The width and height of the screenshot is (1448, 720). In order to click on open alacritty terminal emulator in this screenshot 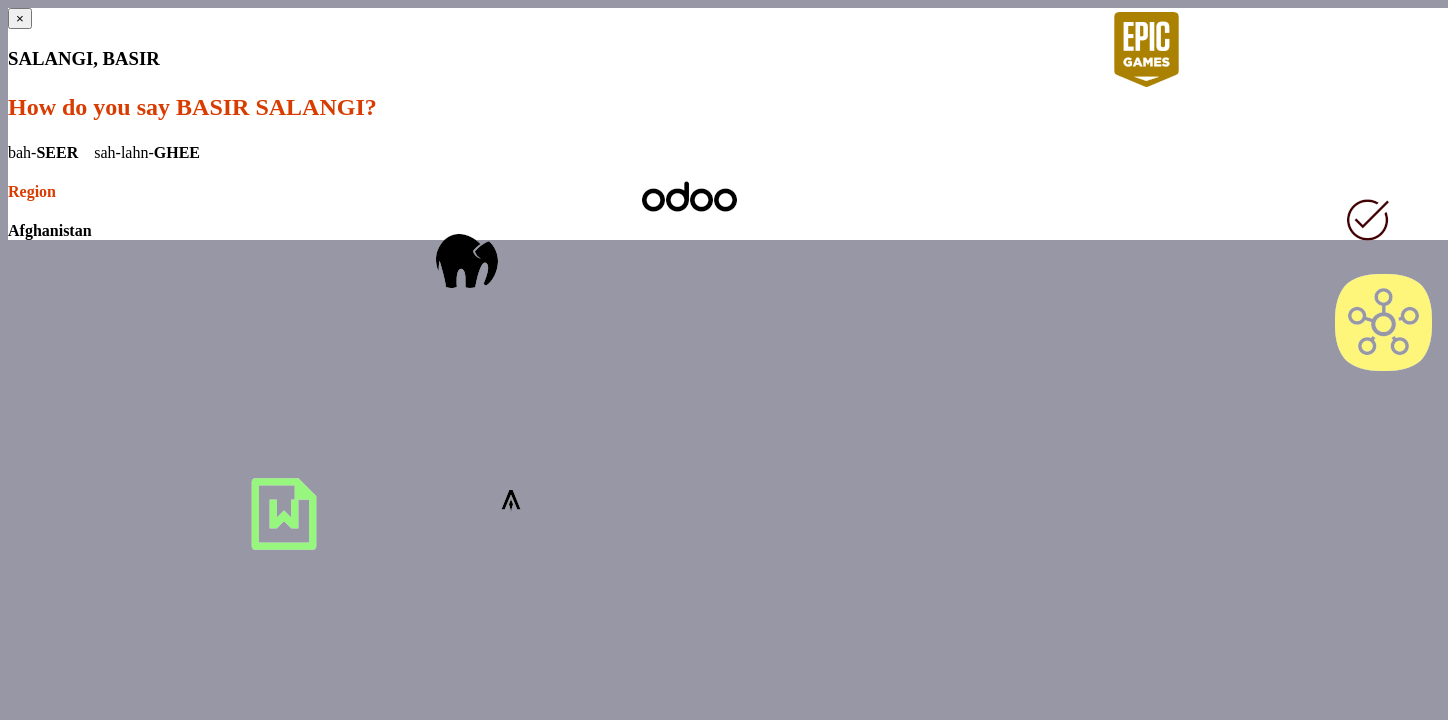, I will do `click(511, 501)`.